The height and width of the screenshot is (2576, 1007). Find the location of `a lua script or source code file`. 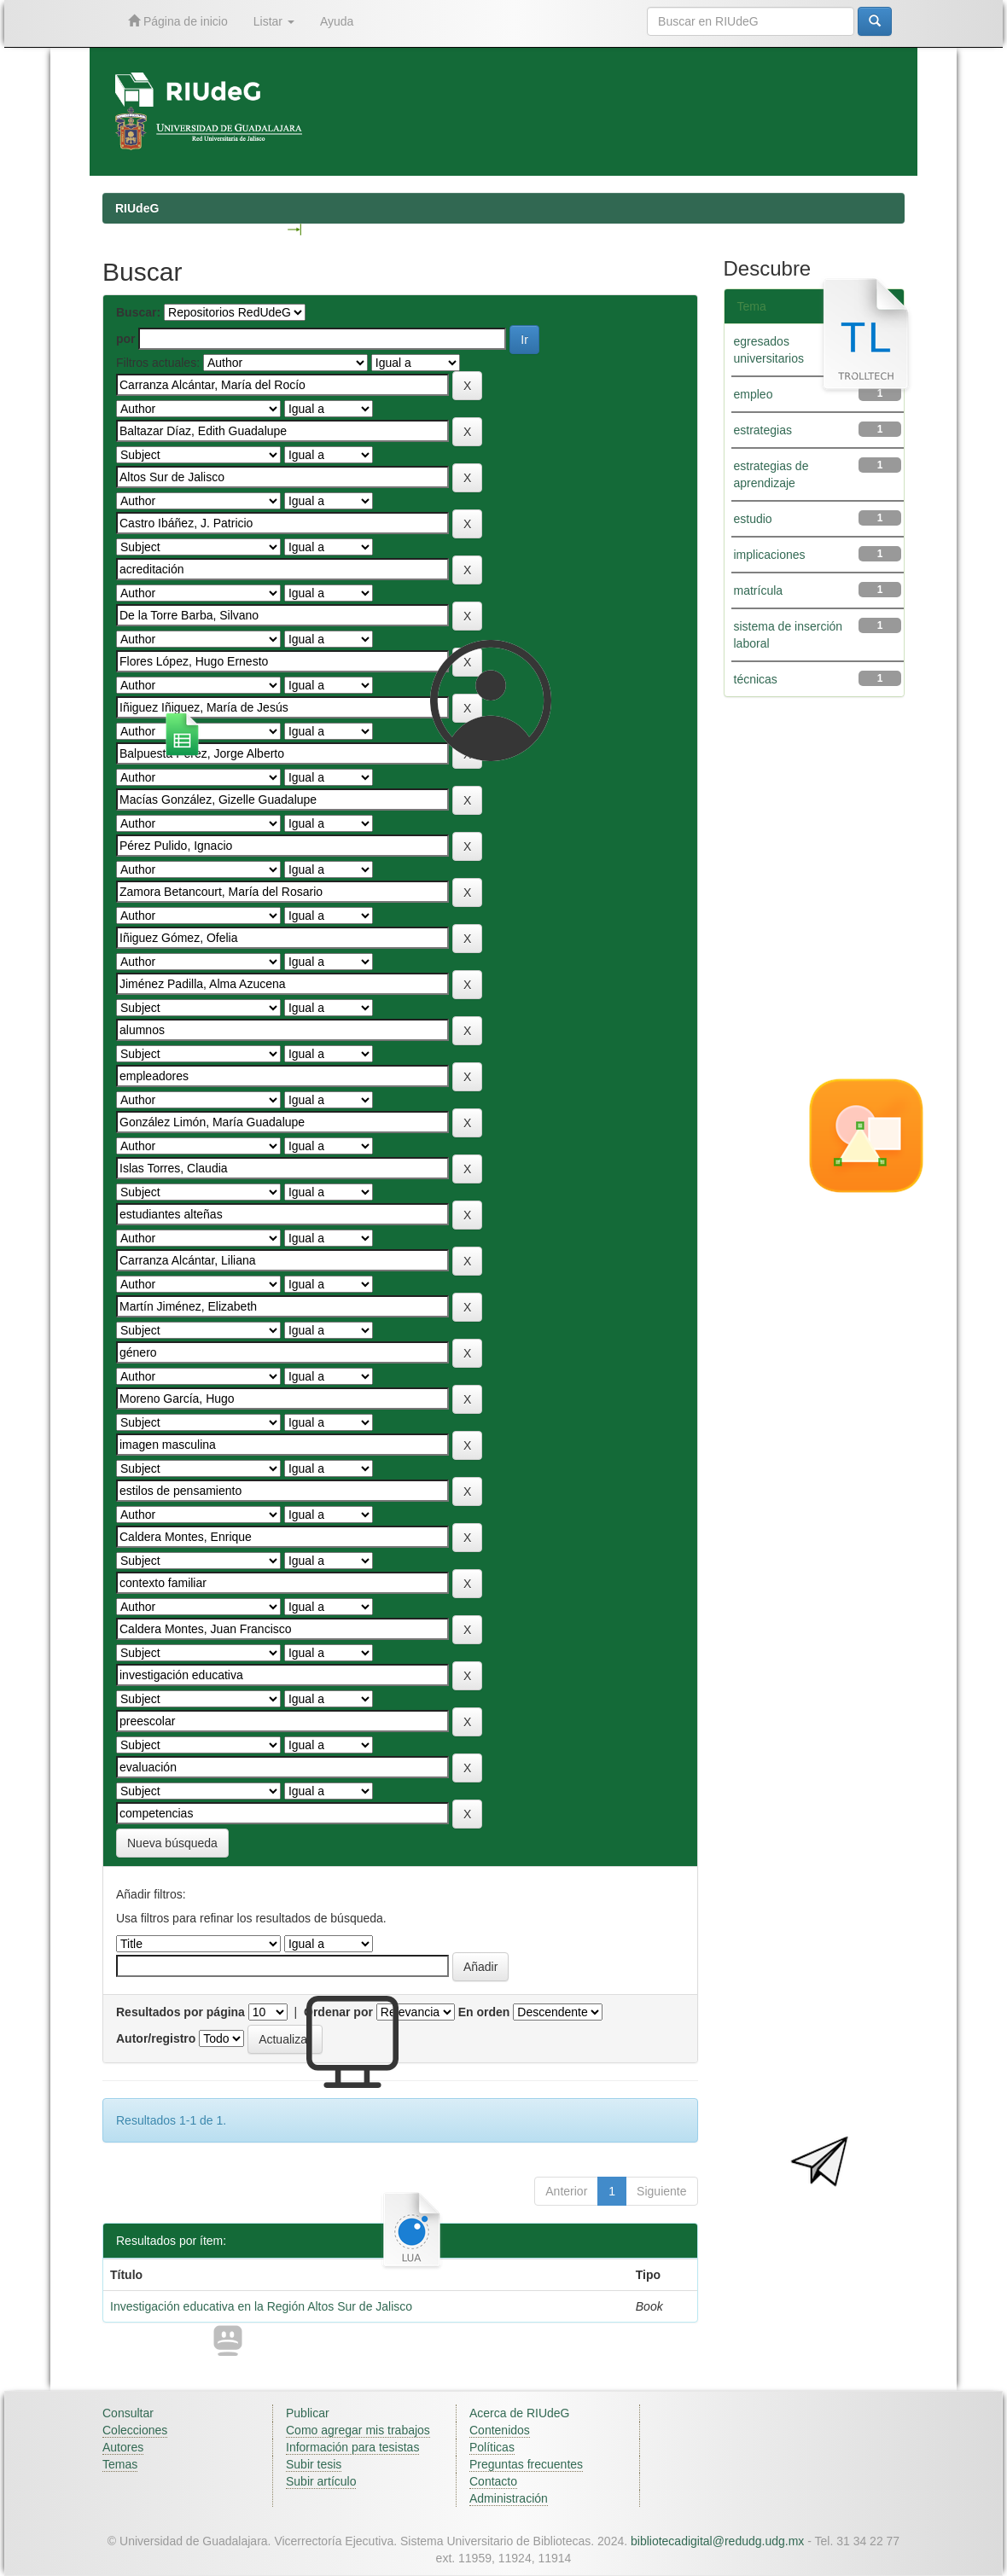

a lua script or source code file is located at coordinates (411, 2230).